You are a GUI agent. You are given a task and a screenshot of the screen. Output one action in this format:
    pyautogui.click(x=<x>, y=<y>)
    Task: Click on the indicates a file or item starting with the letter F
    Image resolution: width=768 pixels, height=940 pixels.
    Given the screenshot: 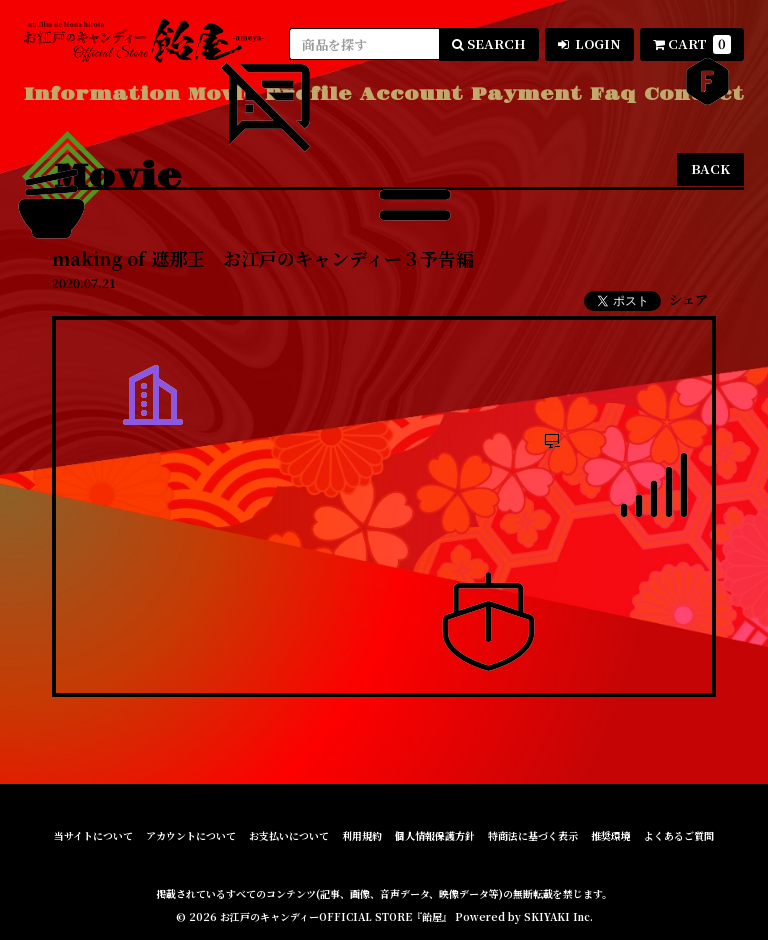 What is the action you would take?
    pyautogui.click(x=707, y=81)
    